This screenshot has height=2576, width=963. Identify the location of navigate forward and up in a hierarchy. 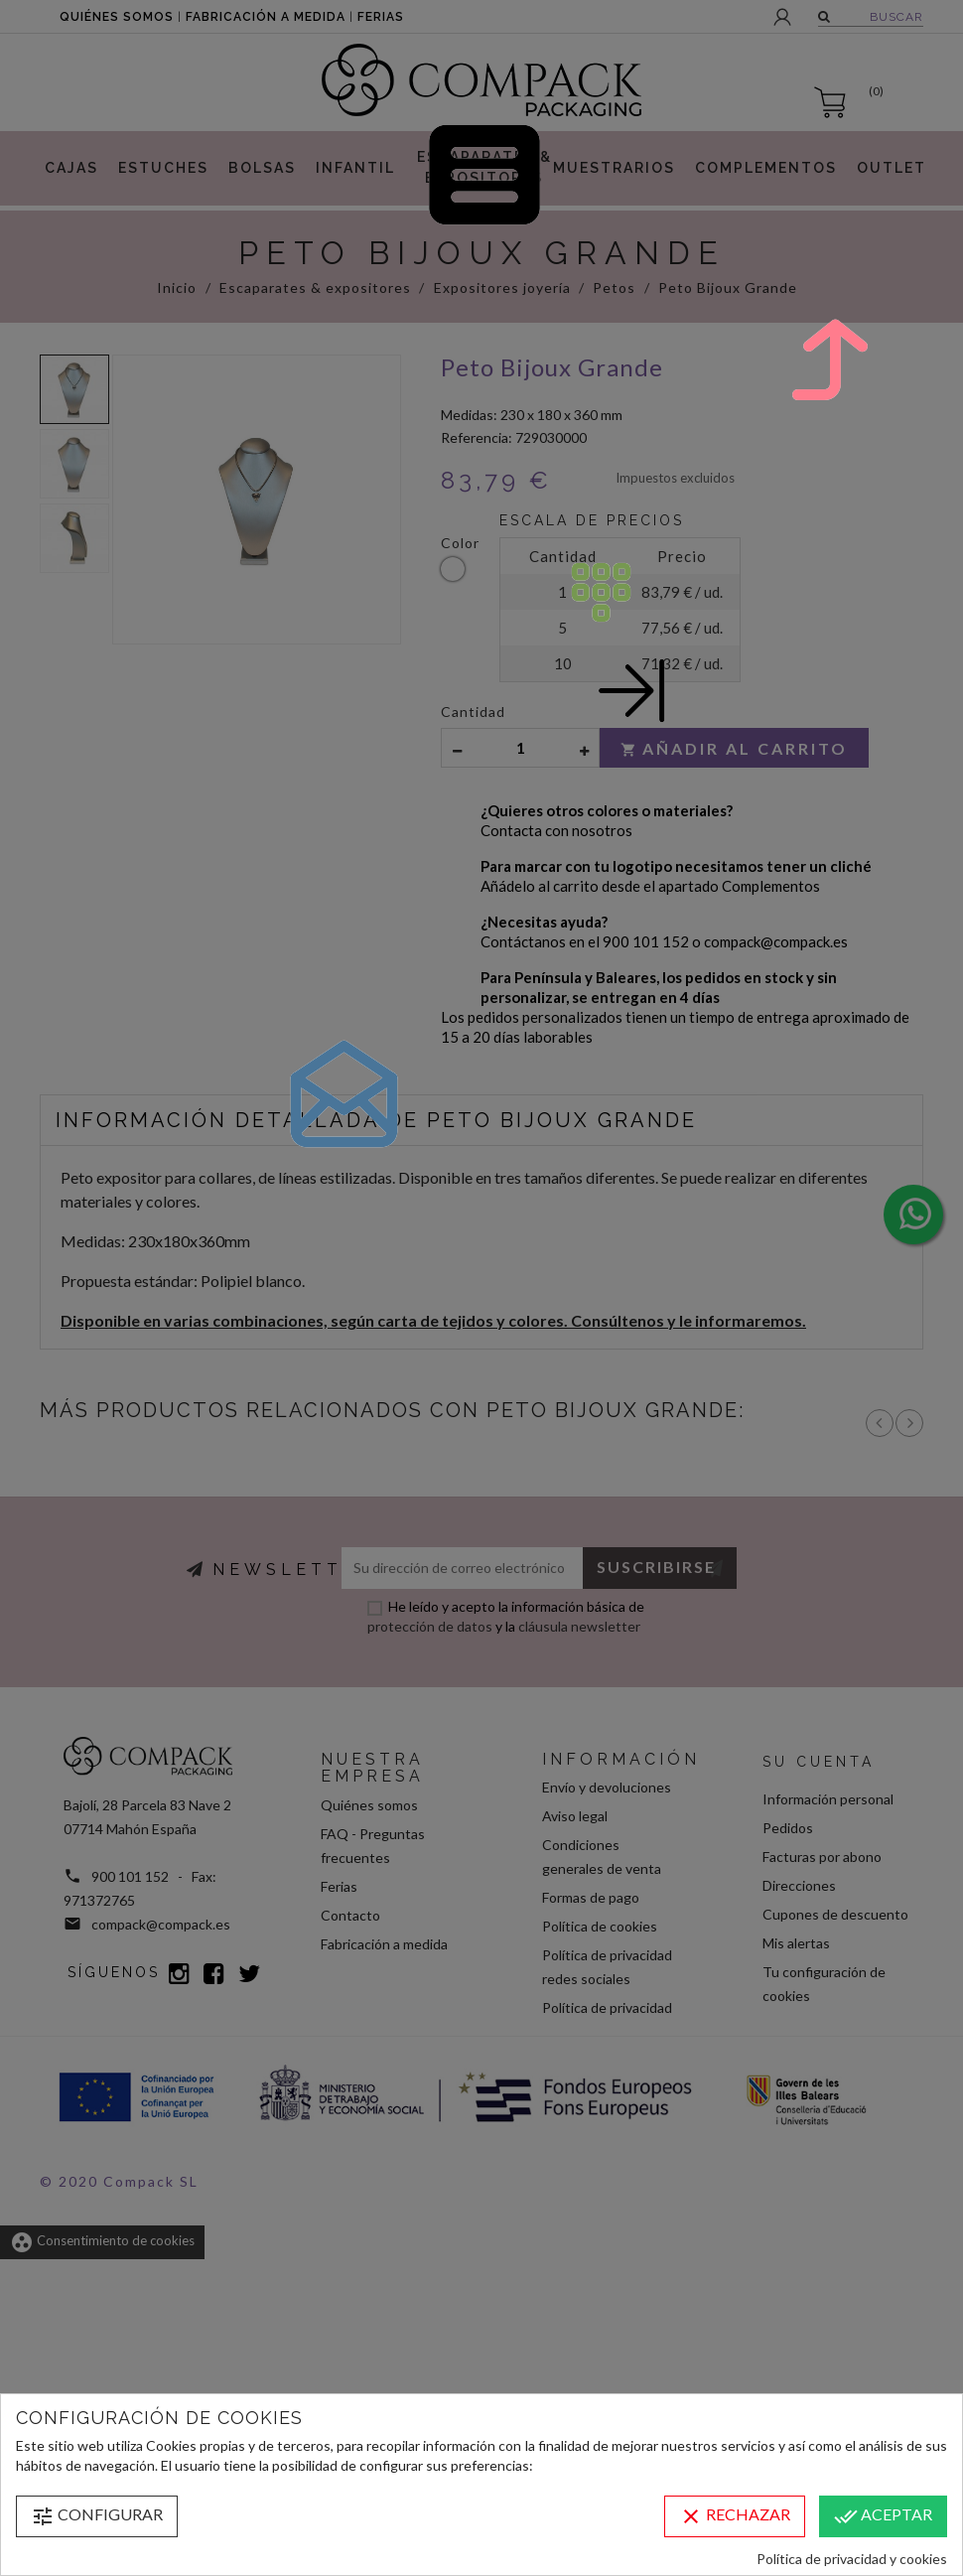
(830, 362).